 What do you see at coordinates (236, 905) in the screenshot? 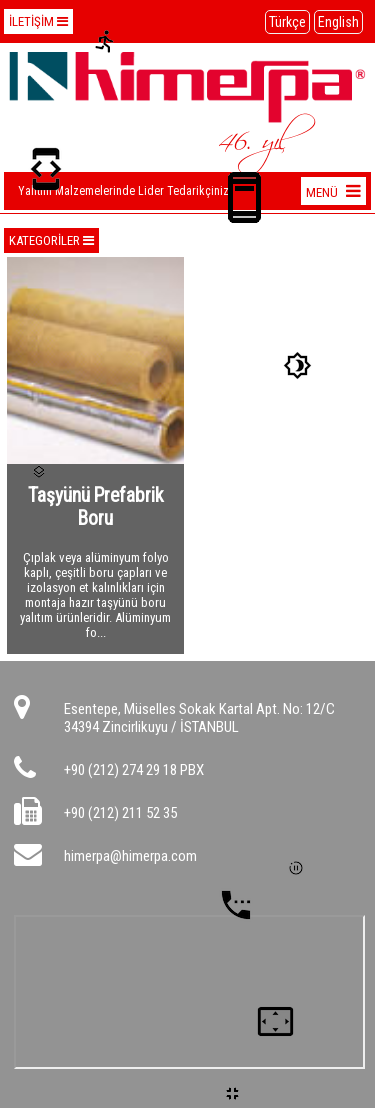
I see `access phone or call settings` at bounding box center [236, 905].